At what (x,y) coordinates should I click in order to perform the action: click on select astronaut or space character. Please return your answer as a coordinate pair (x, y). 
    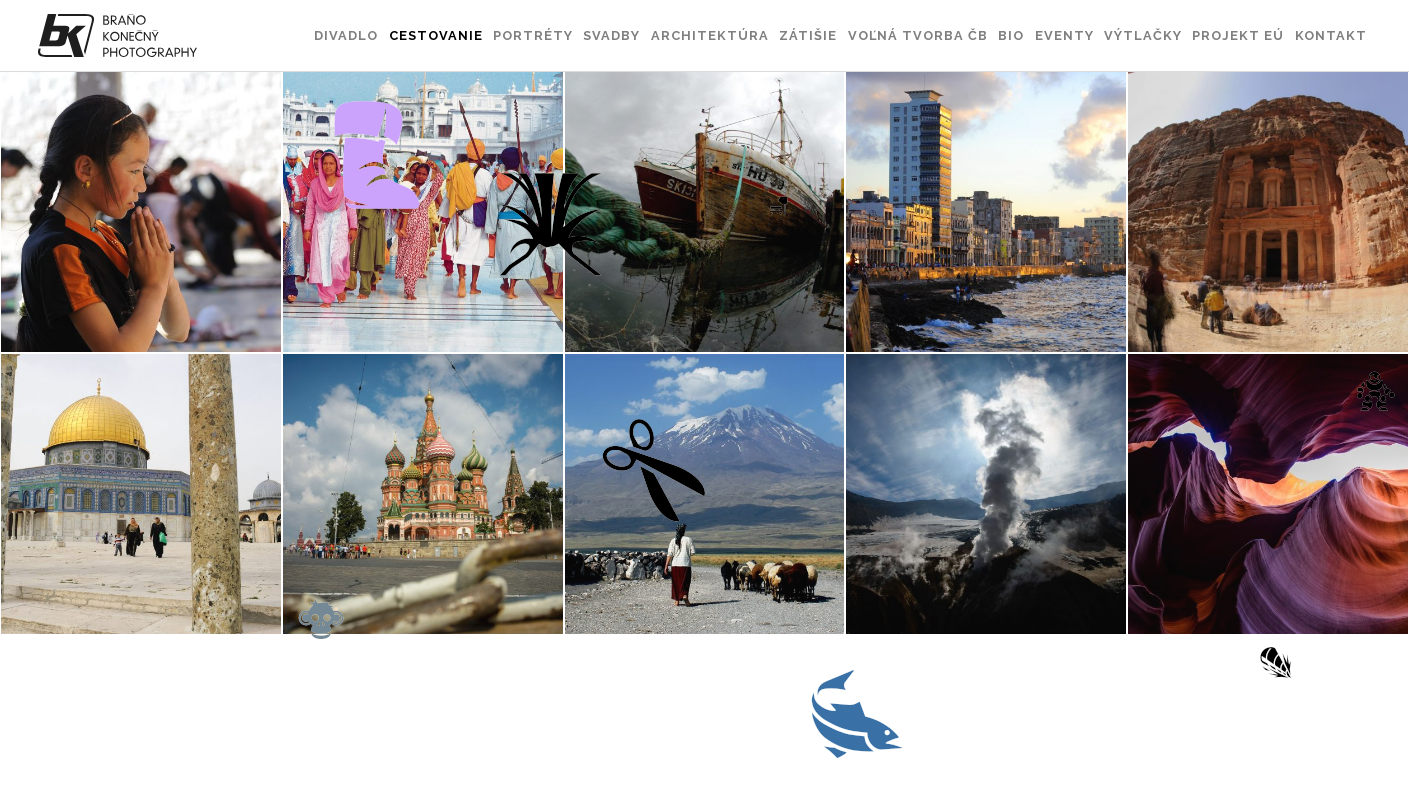
    Looking at the image, I should click on (1375, 391).